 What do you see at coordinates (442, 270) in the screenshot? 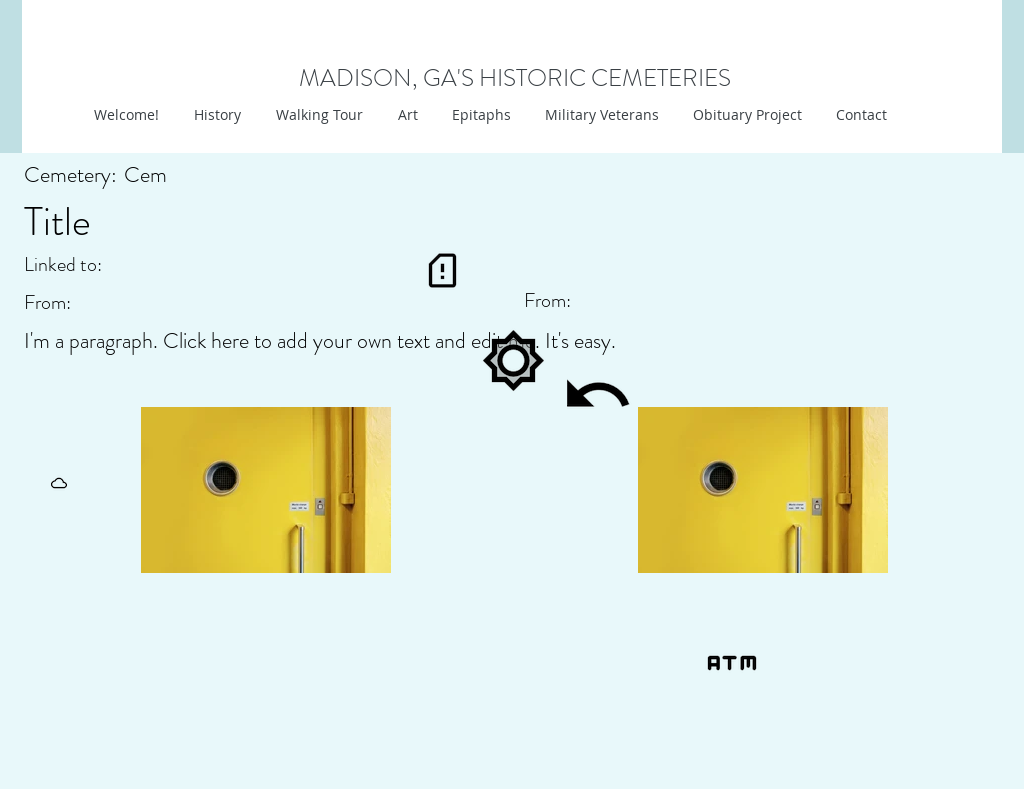
I see `sd card storage warning or error` at bounding box center [442, 270].